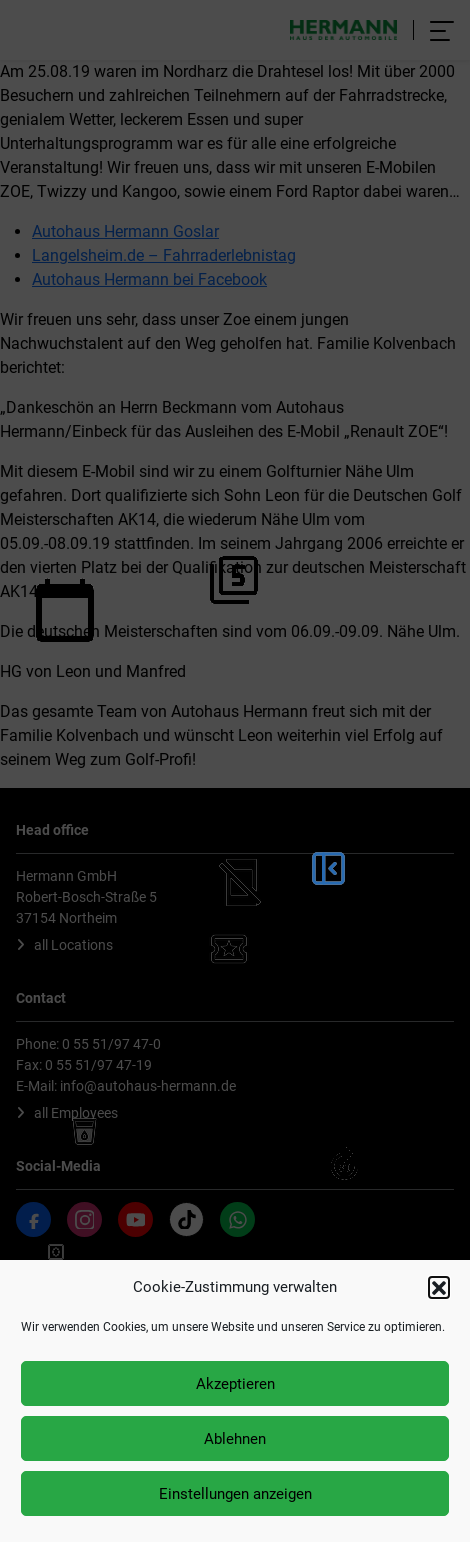 This screenshot has height=1542, width=470. What do you see at coordinates (234, 580) in the screenshot?
I see `filter or view the fifth item in a series` at bounding box center [234, 580].